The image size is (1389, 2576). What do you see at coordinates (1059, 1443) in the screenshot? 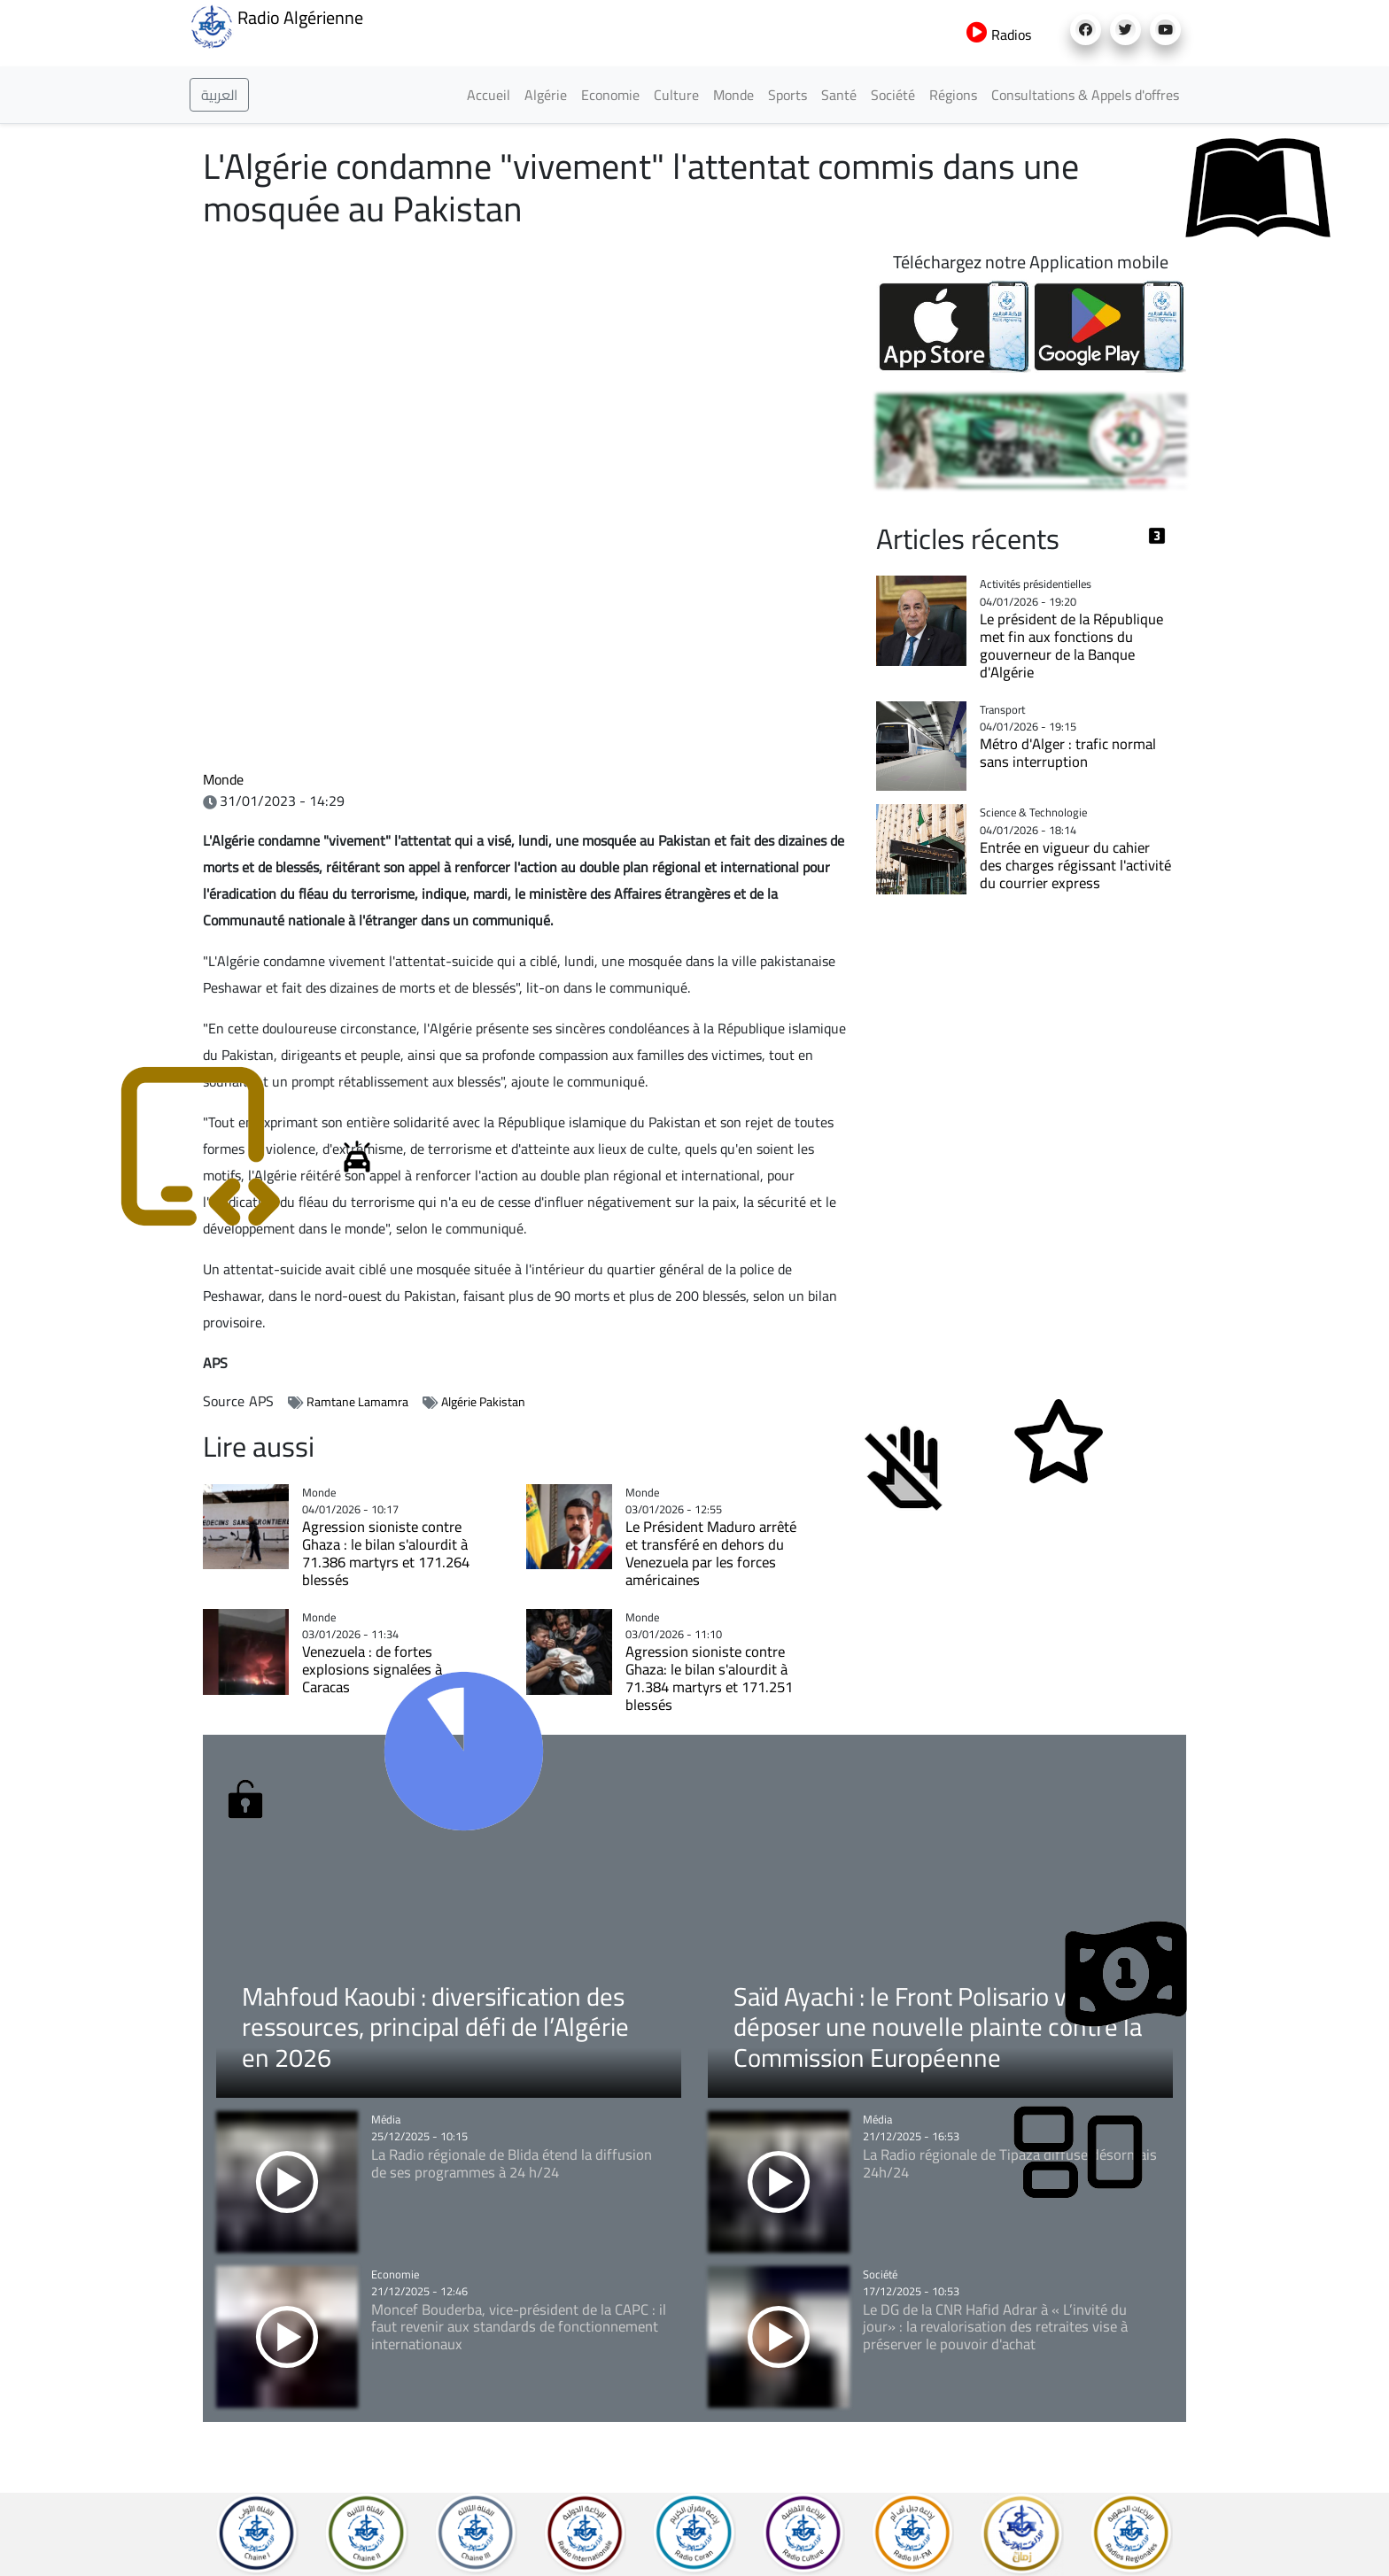
I see `add item to favorites` at bounding box center [1059, 1443].